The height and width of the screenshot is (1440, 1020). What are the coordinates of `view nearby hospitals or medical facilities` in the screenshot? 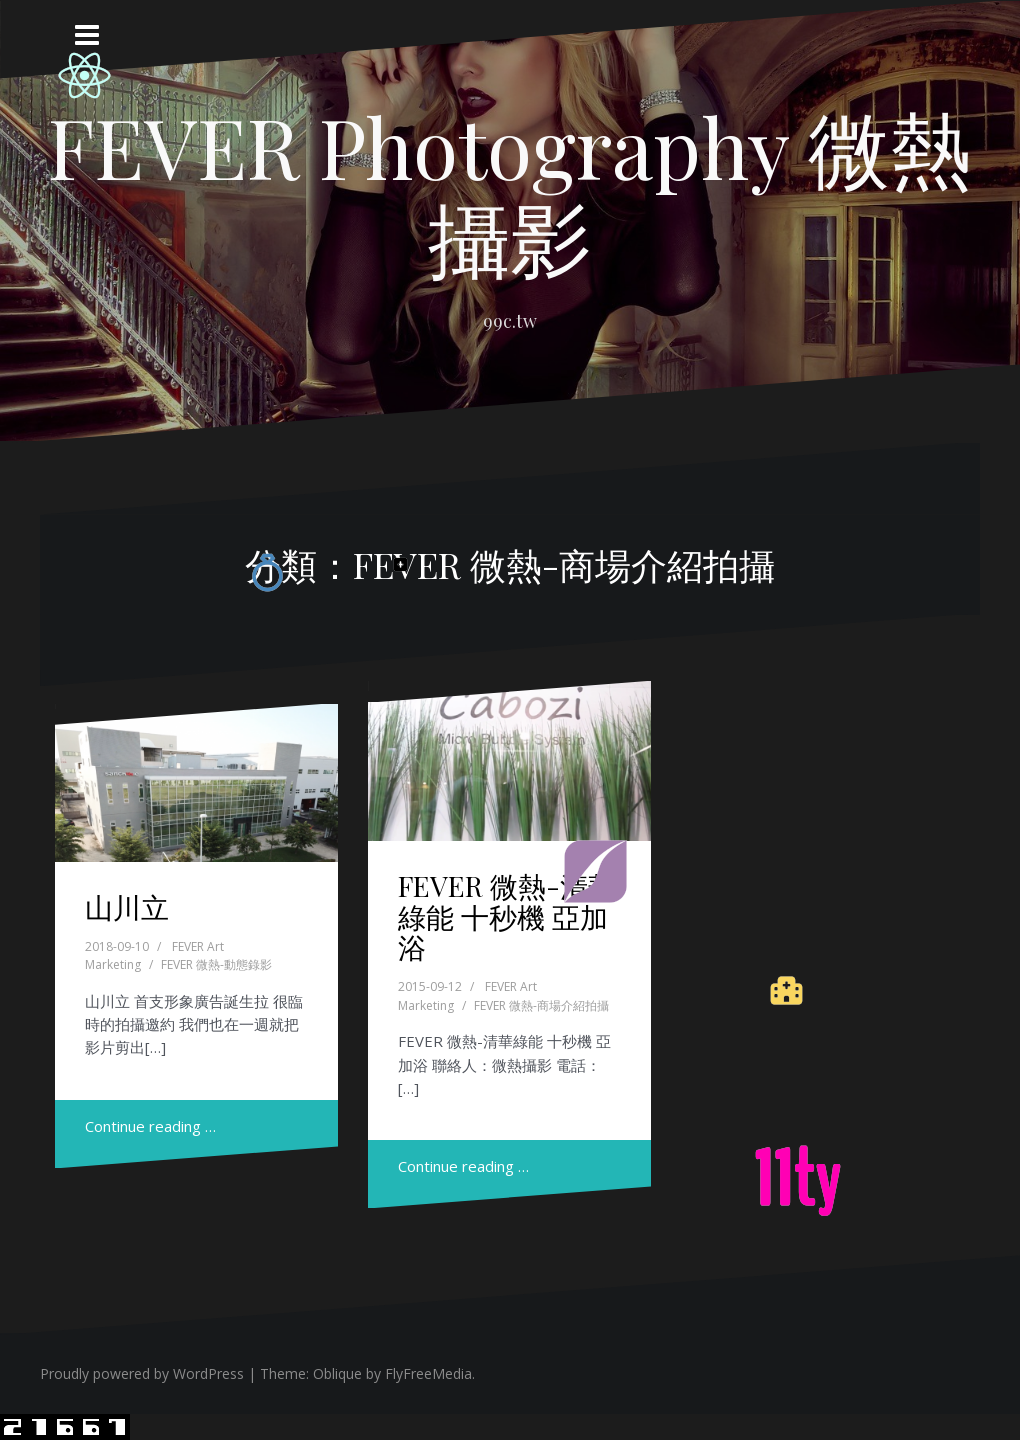 It's located at (786, 990).